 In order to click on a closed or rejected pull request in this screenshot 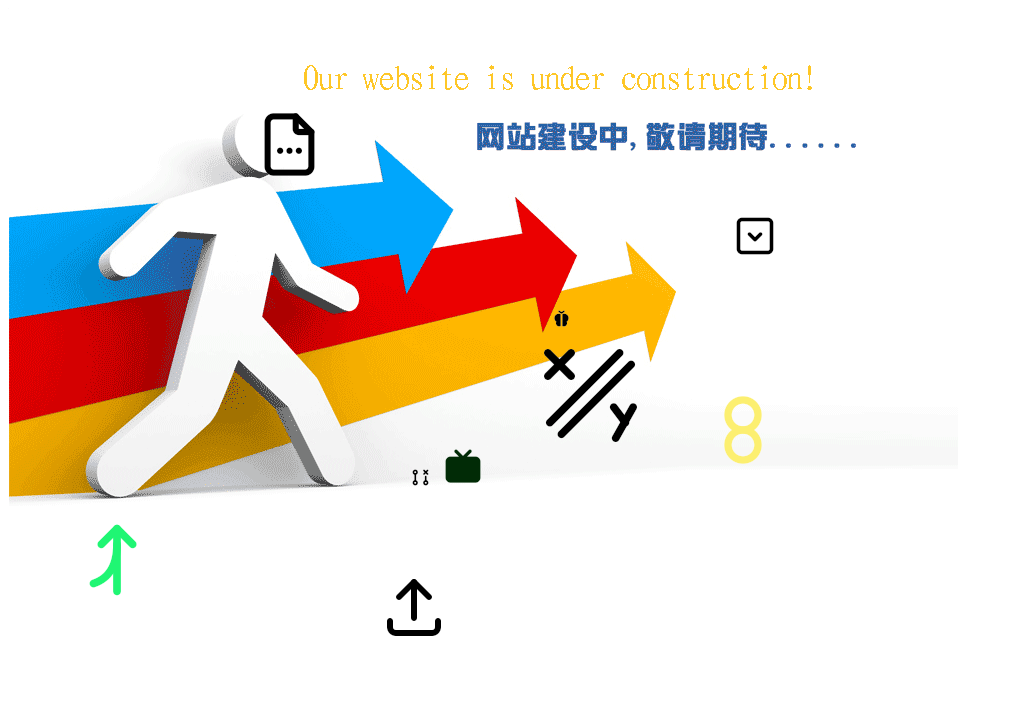, I will do `click(420, 477)`.